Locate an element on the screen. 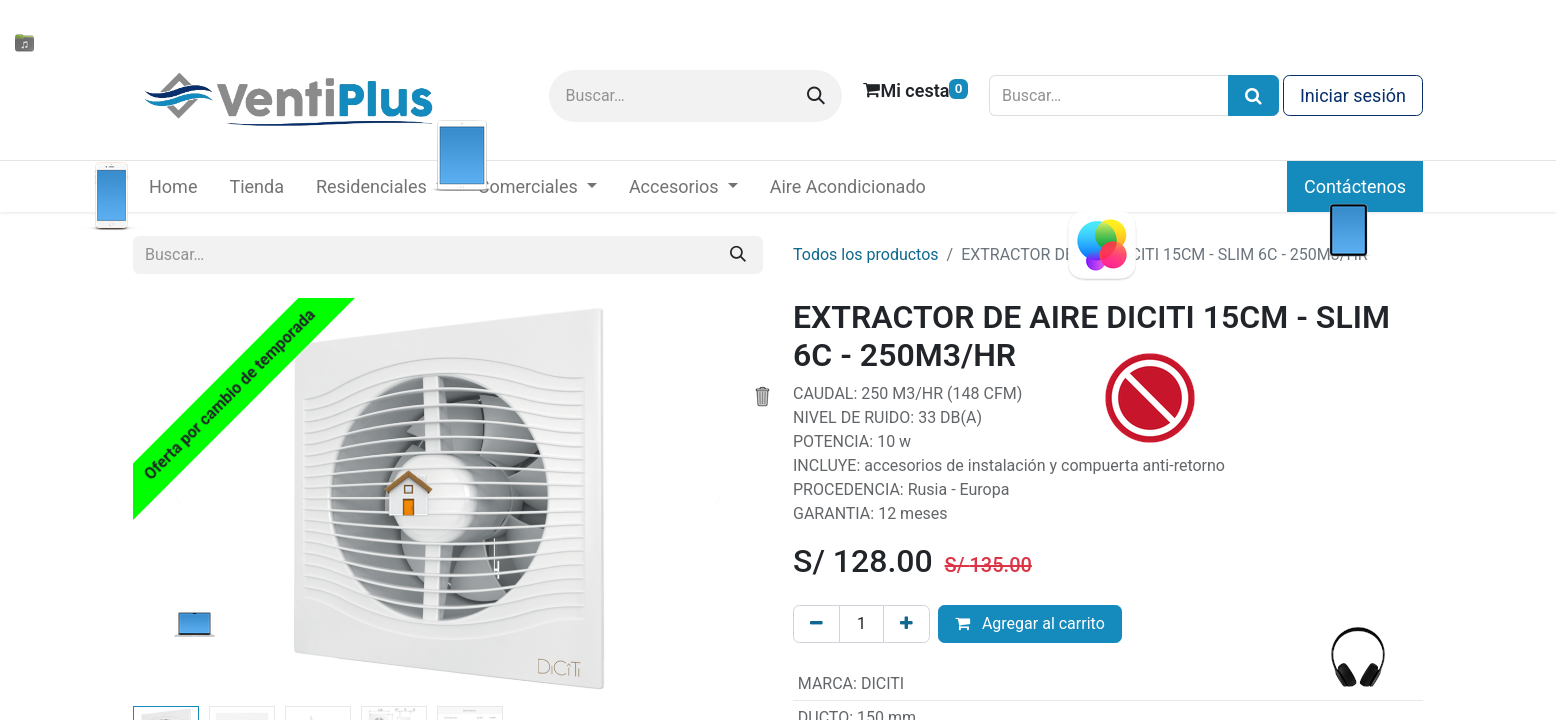 This screenshot has width=1556, height=720. connect bluetooth headphones is located at coordinates (1358, 657).